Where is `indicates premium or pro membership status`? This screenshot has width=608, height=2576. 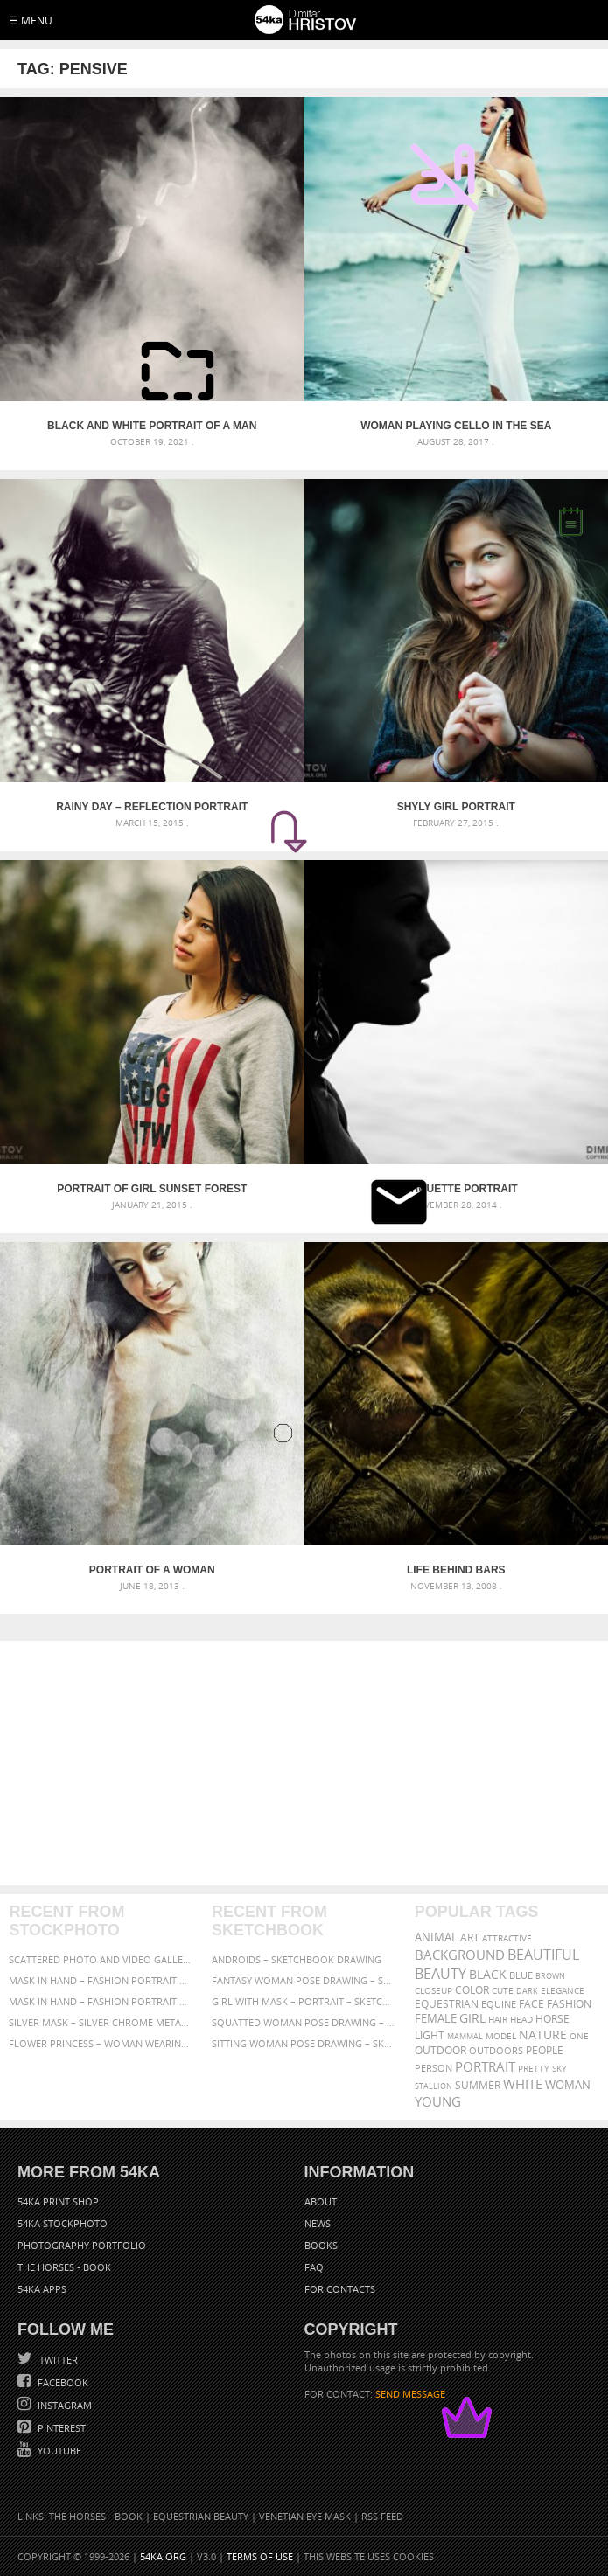
indicates premium or pro membership status is located at coordinates (466, 2420).